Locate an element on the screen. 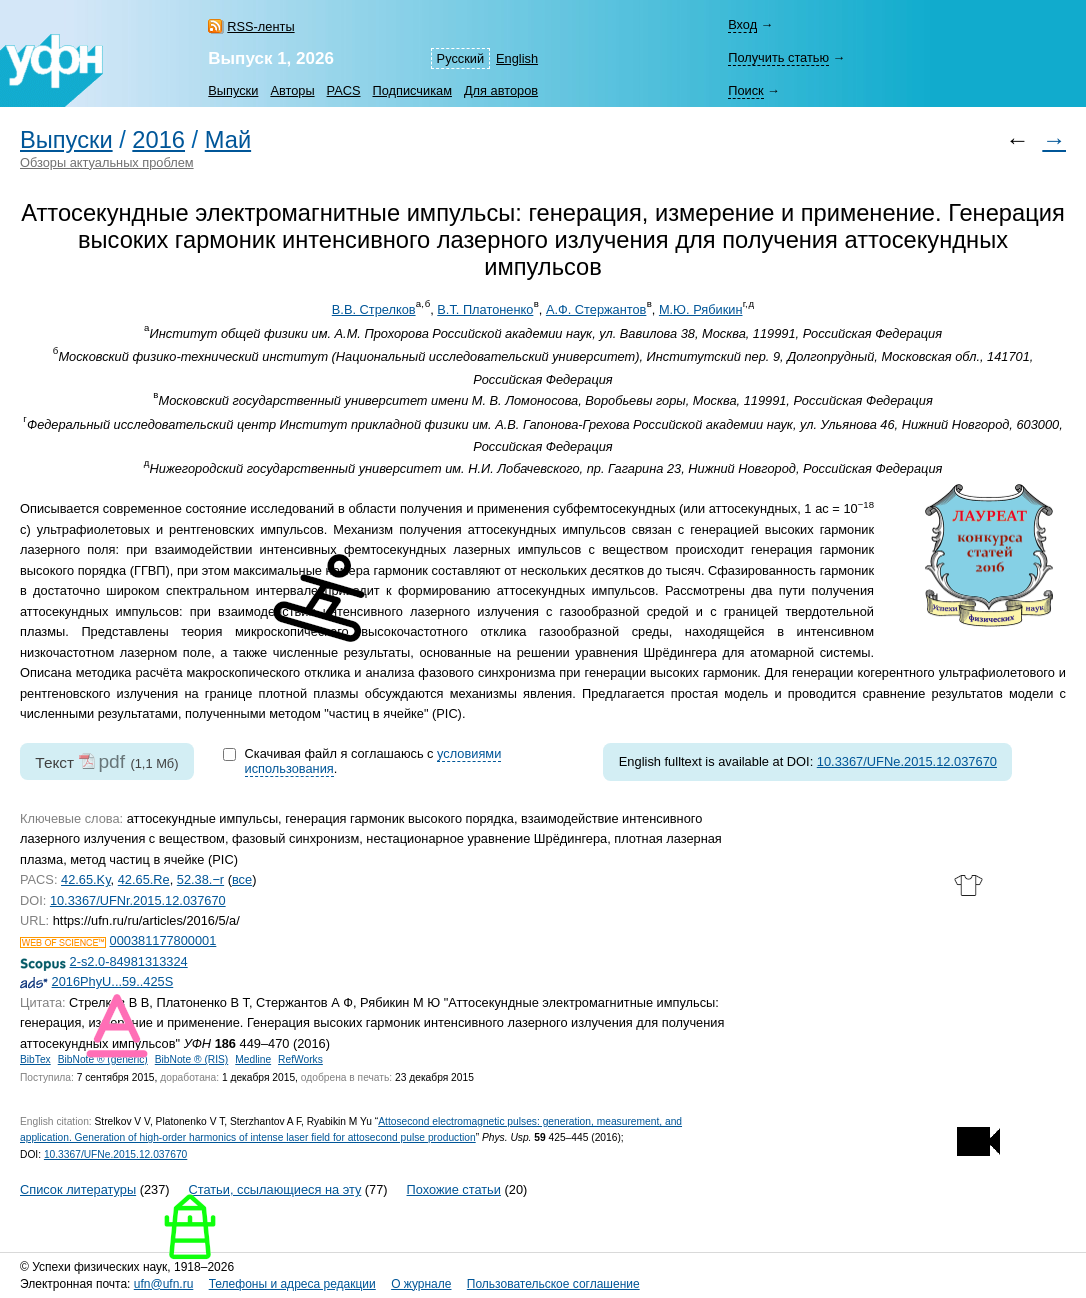 Image resolution: width=1086 pixels, height=1298 pixels. apply underline formatting to text is located at coordinates (117, 1027).